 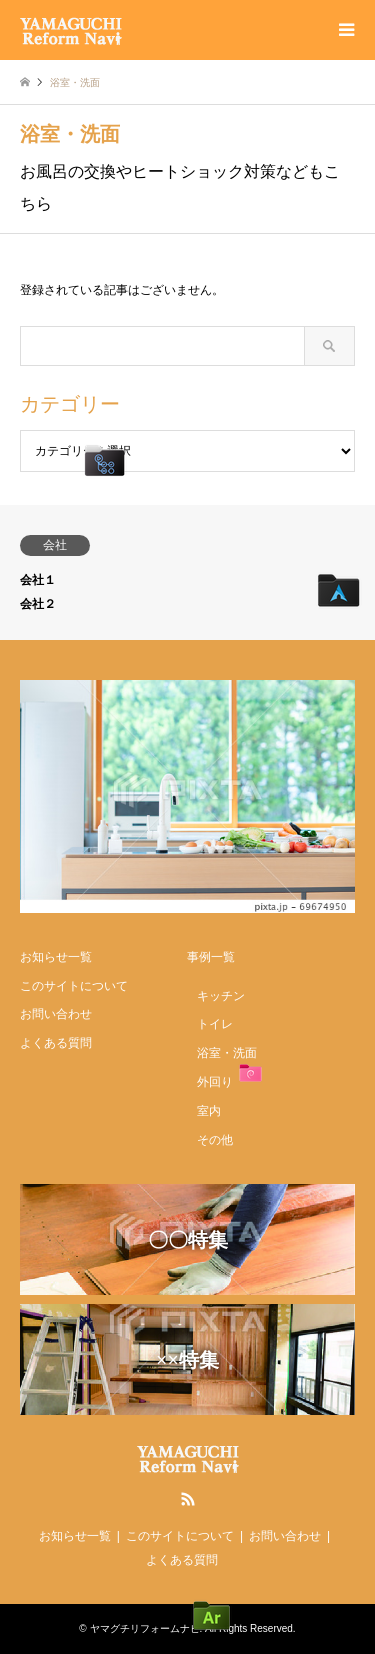 What do you see at coordinates (338, 591) in the screenshot?
I see `folder containing arch linux files or configurations` at bounding box center [338, 591].